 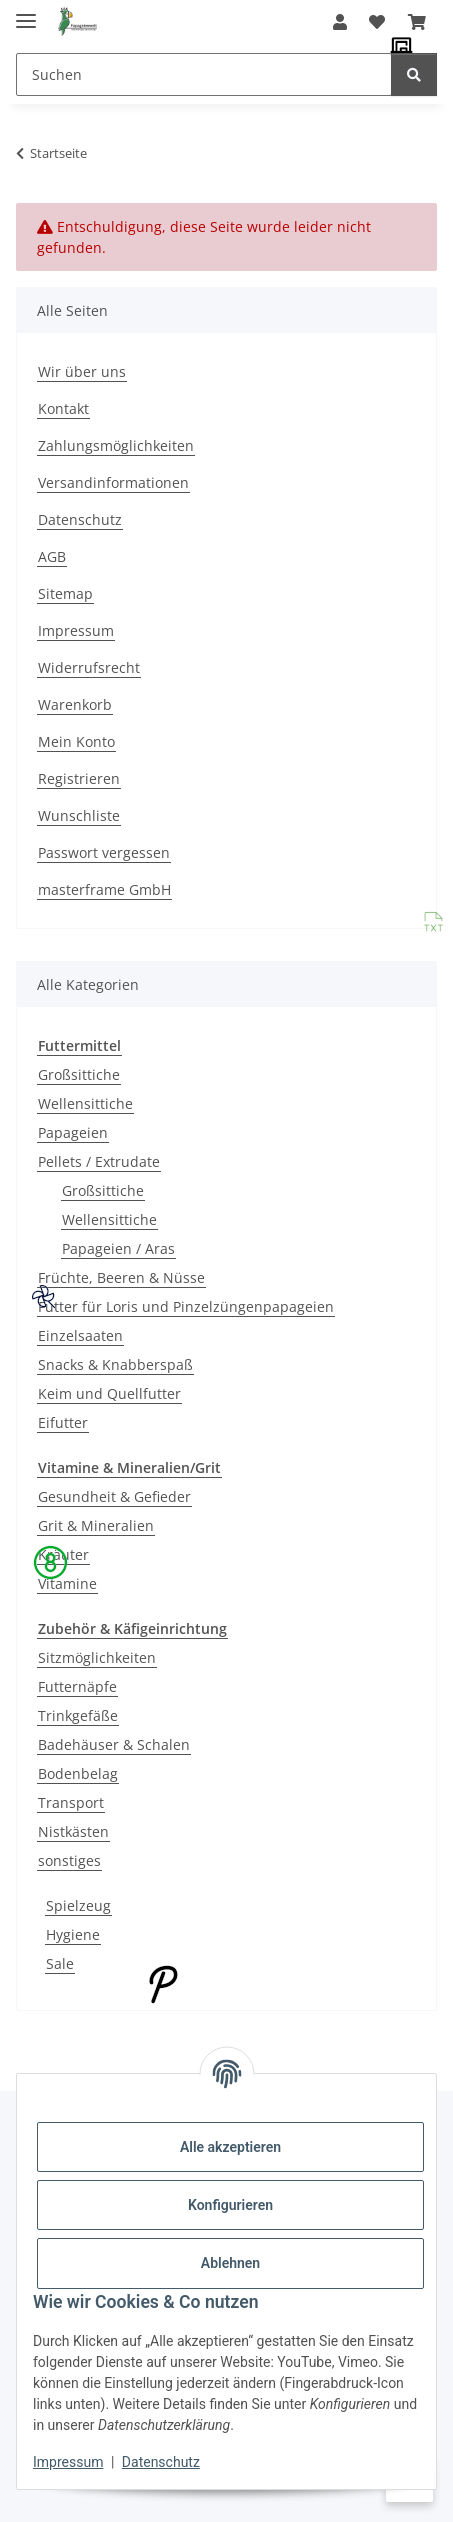 I want to click on indicates step 8 in a multi-step process, so click(x=50, y=1562).